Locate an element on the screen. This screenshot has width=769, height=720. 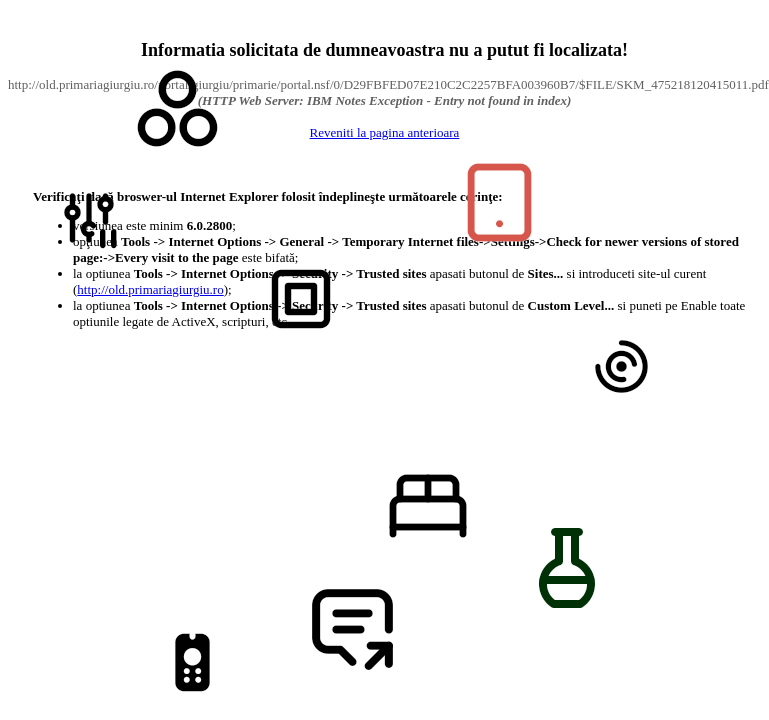
switch to tablet view or layout is located at coordinates (499, 202).